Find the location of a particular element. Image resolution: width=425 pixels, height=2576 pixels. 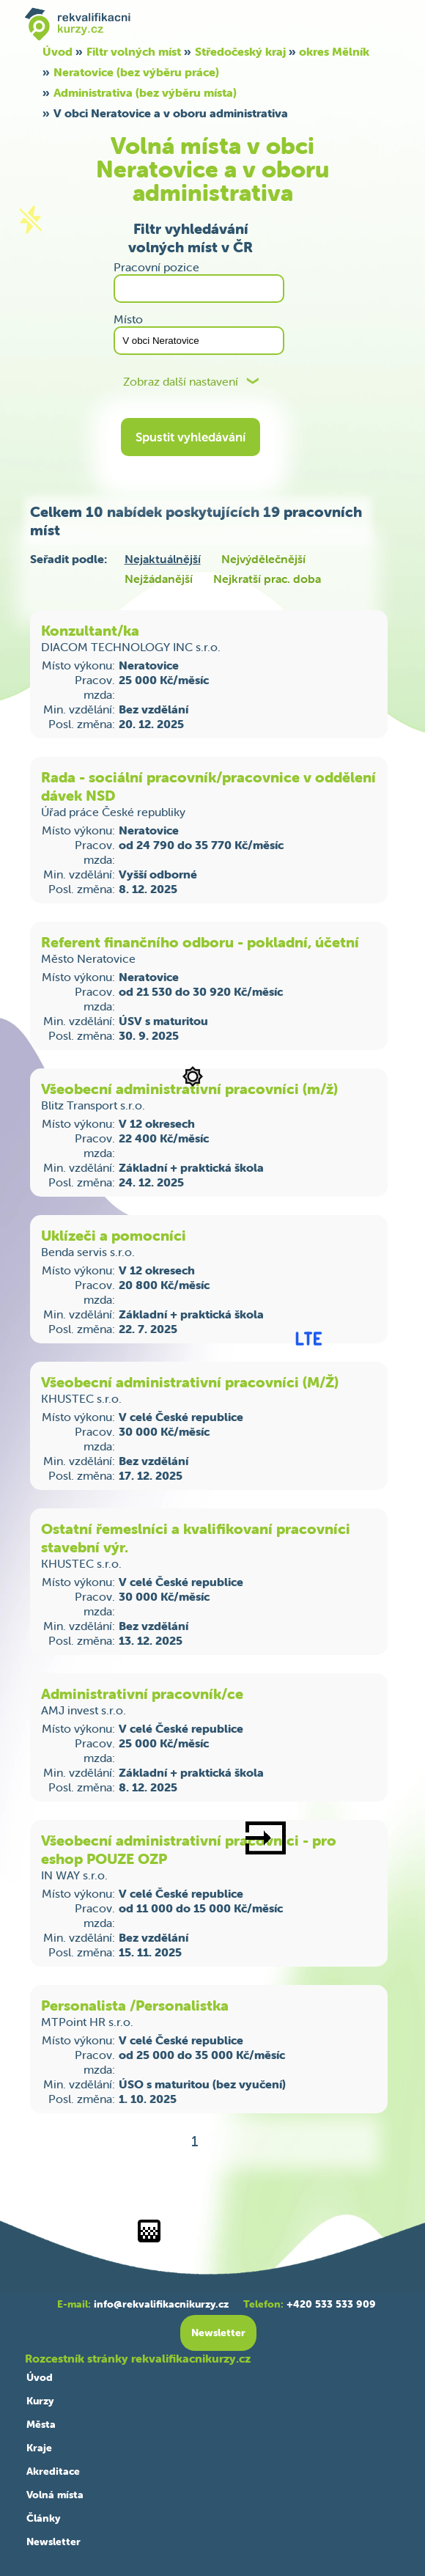

disable camera flash is located at coordinates (30, 219).